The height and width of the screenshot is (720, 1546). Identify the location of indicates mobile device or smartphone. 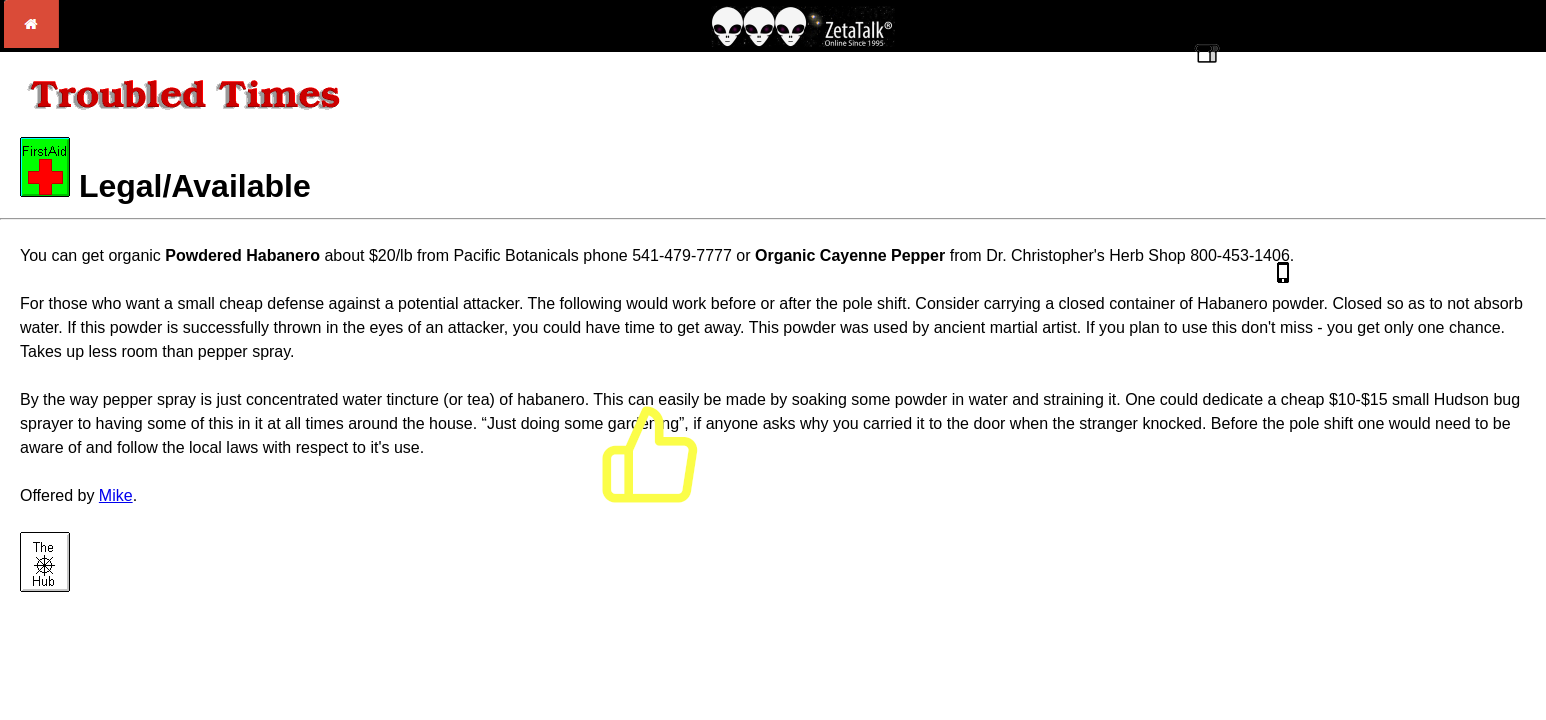
(1283, 272).